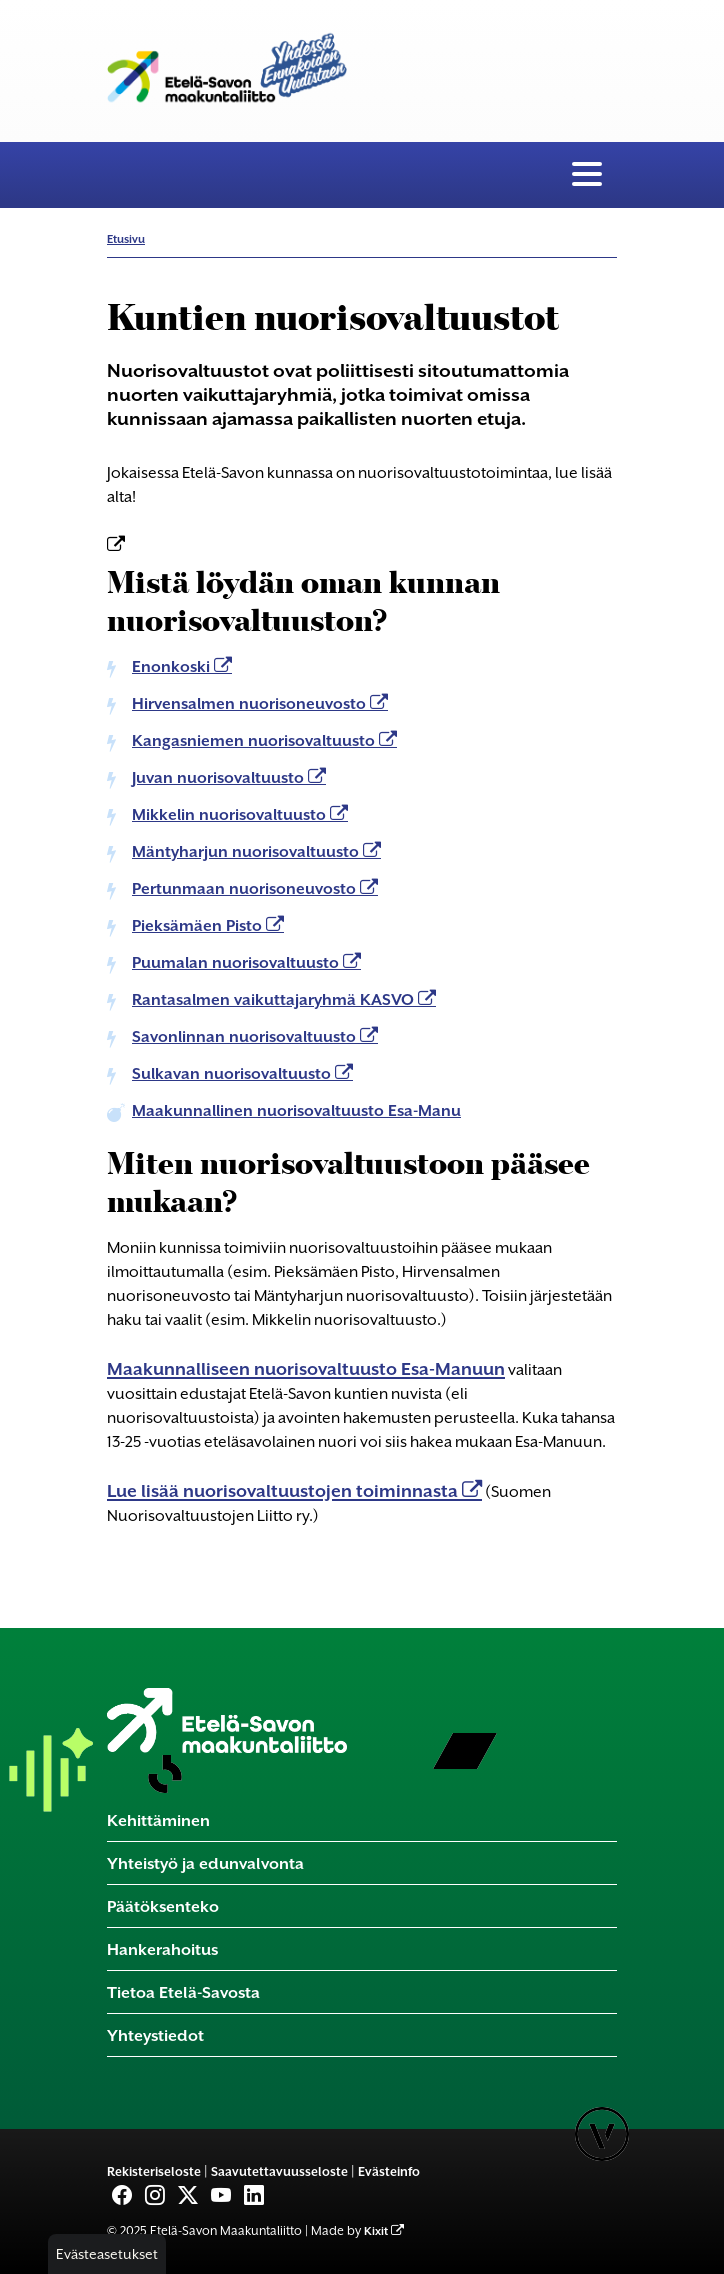 Image resolution: width=724 pixels, height=2274 pixels. I want to click on open bandcamp music platform, so click(465, 1751).